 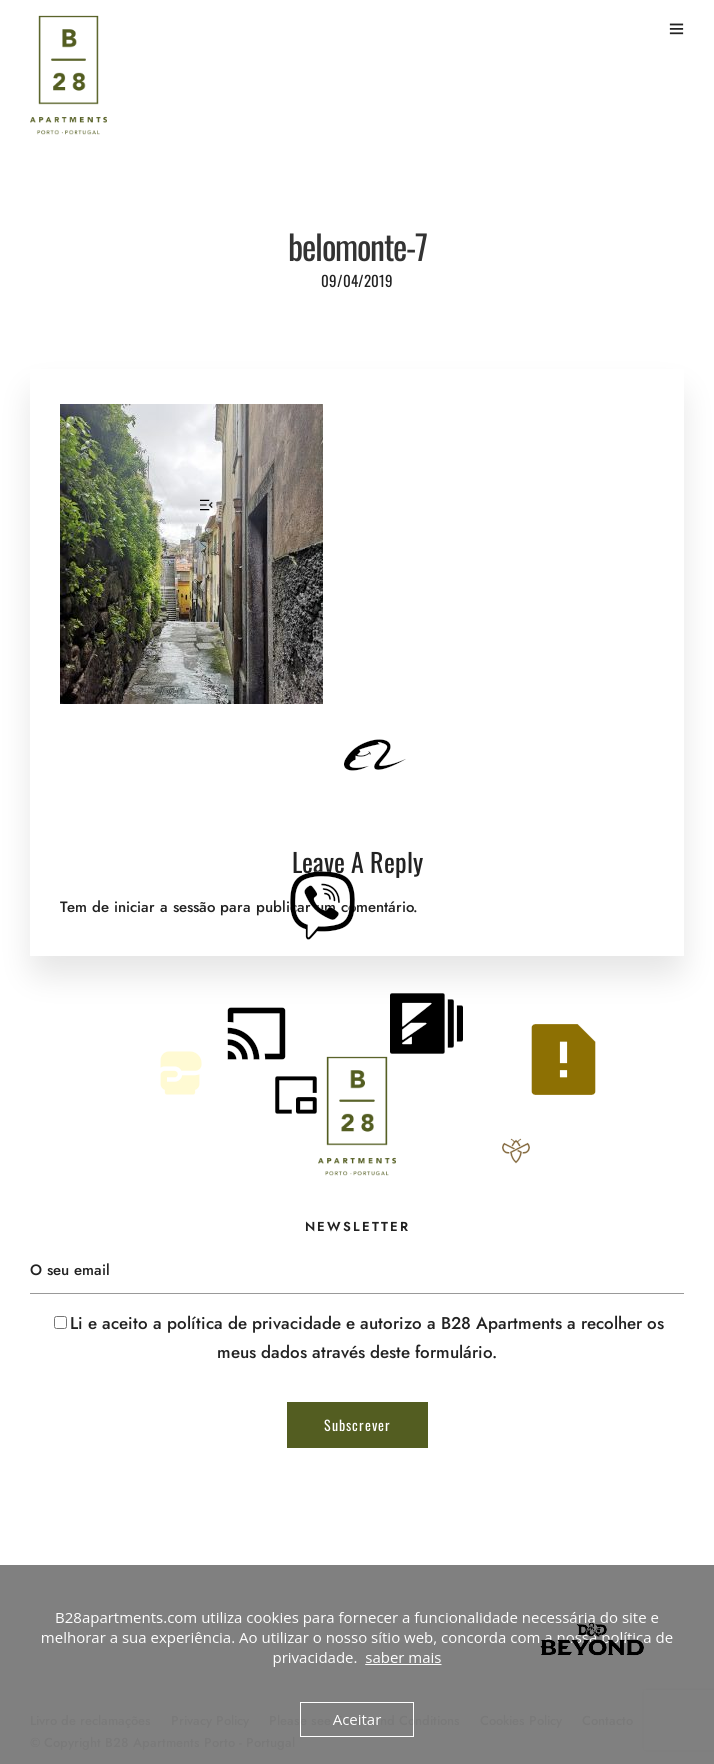 I want to click on open Viber messaging app, so click(x=322, y=905).